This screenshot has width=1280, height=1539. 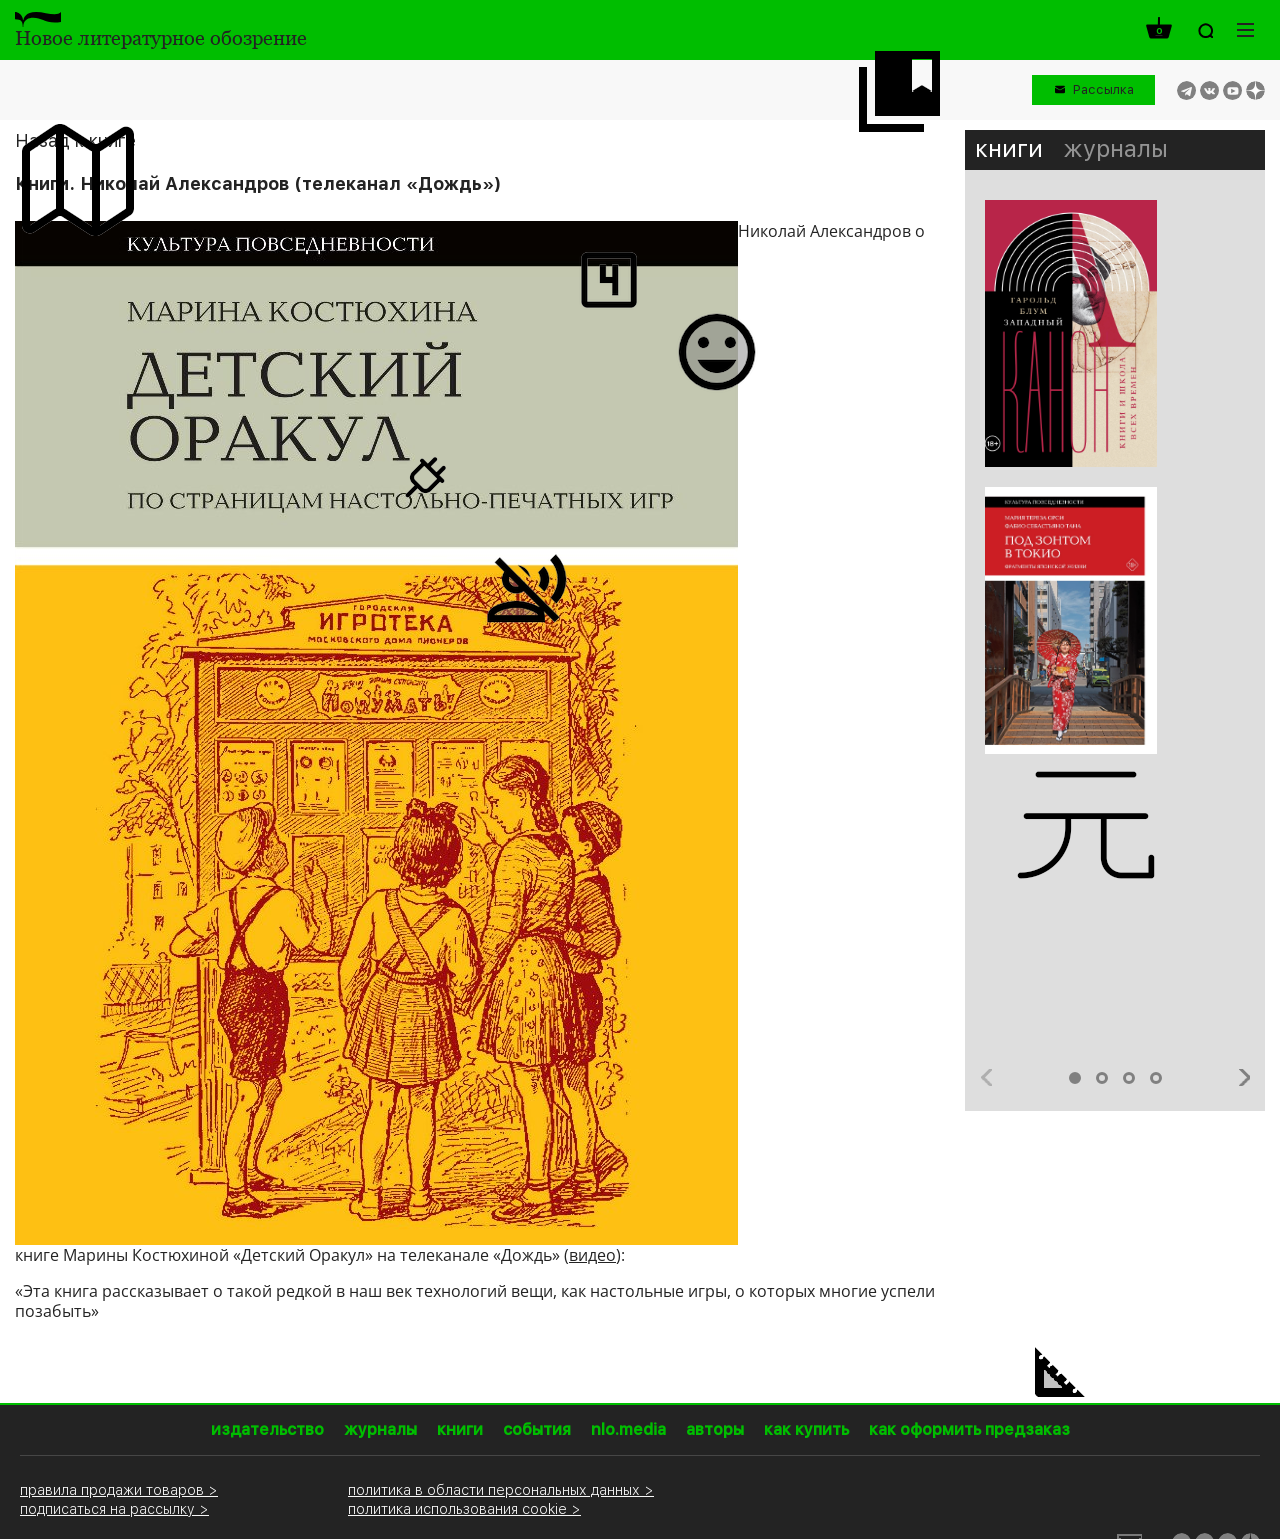 What do you see at coordinates (1086, 828) in the screenshot?
I see `view price in chinese yuan` at bounding box center [1086, 828].